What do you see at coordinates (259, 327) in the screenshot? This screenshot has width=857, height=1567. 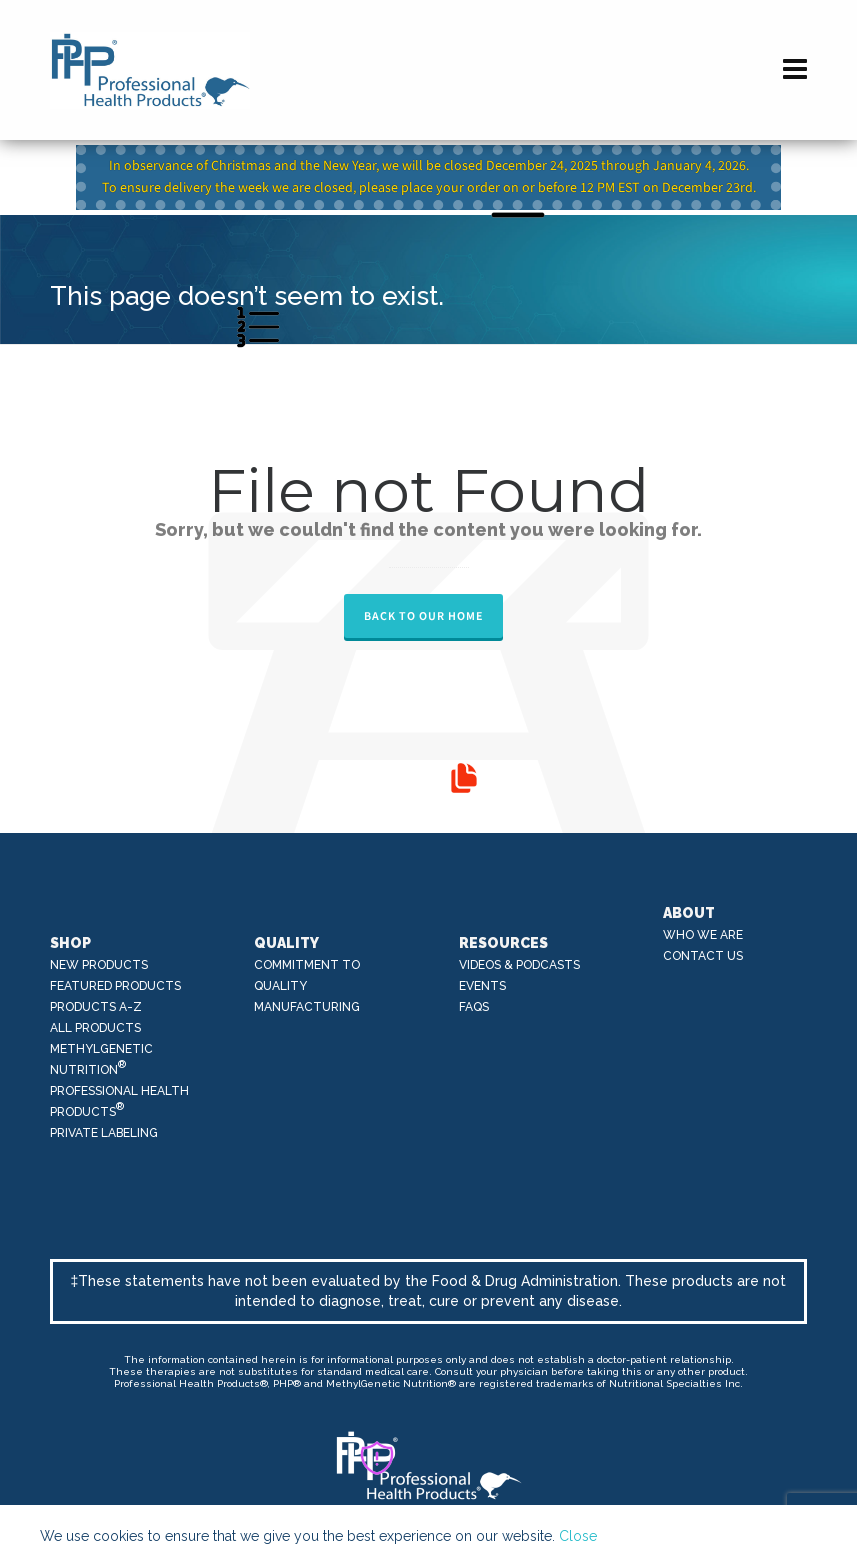 I see `format text as a numbered list` at bounding box center [259, 327].